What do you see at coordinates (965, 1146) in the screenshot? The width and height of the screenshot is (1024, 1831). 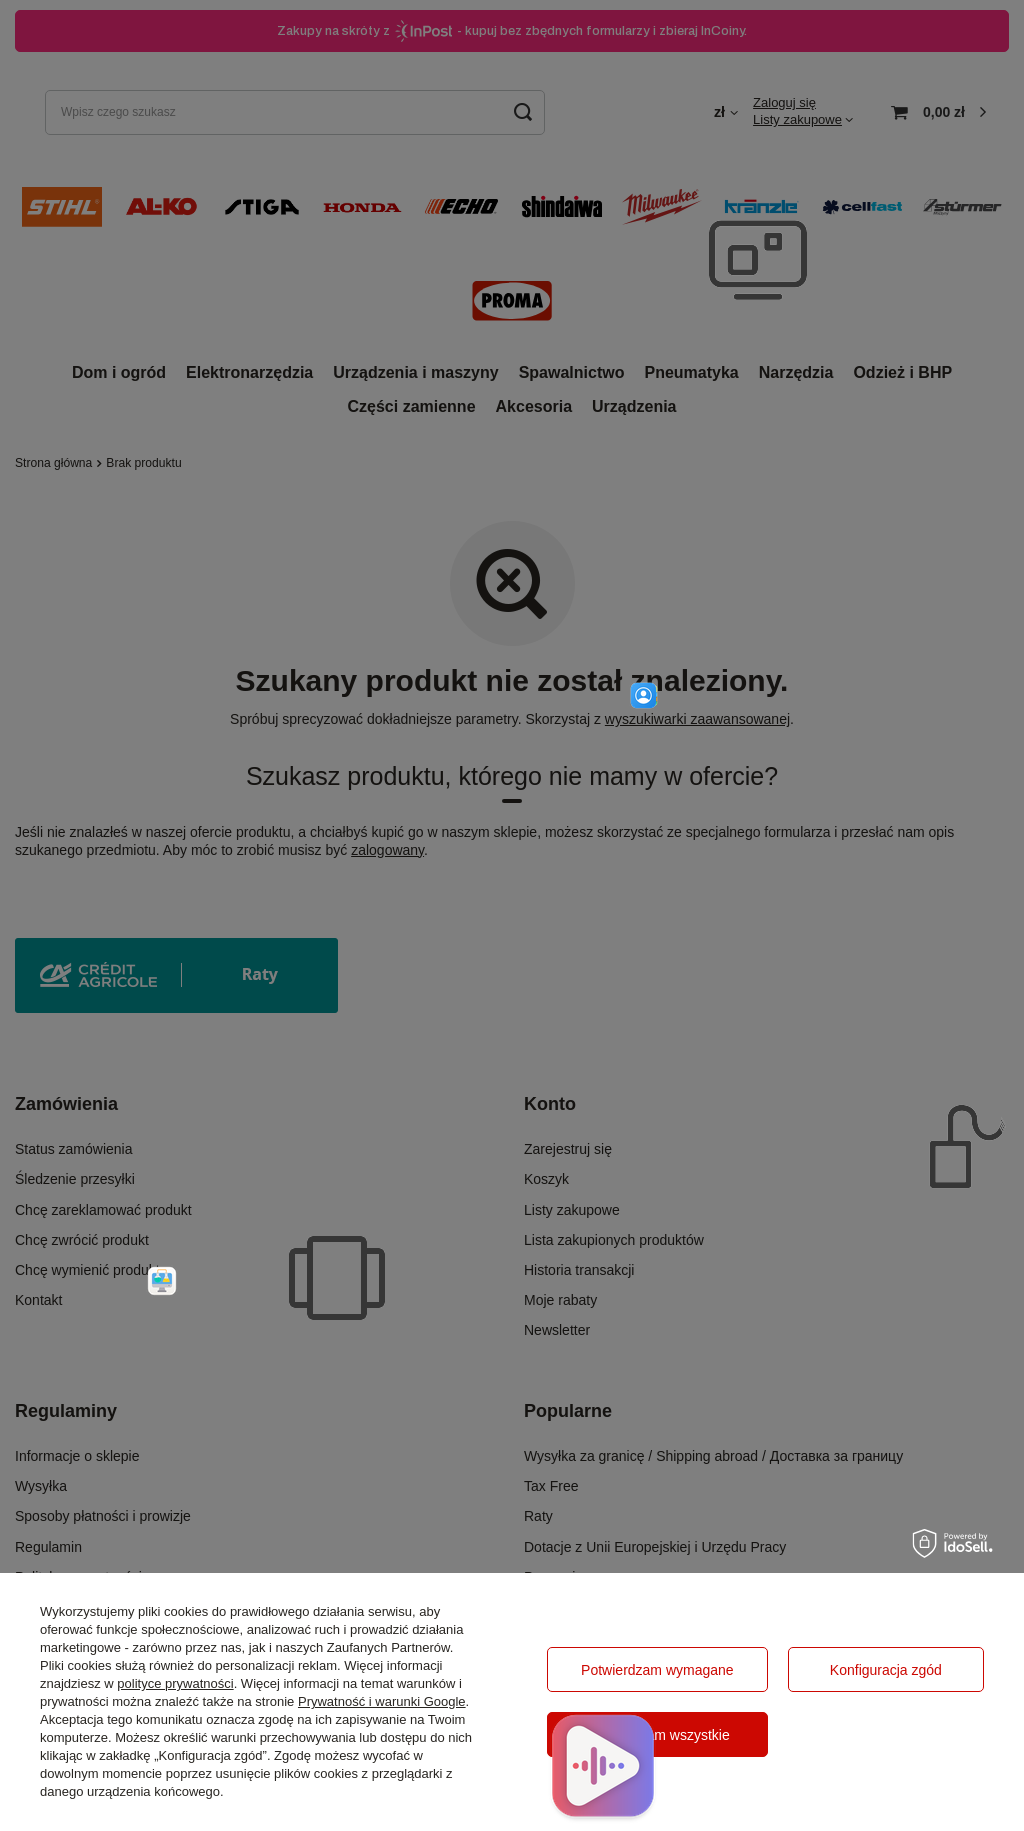 I see `colorimeter device for color calibration` at bounding box center [965, 1146].